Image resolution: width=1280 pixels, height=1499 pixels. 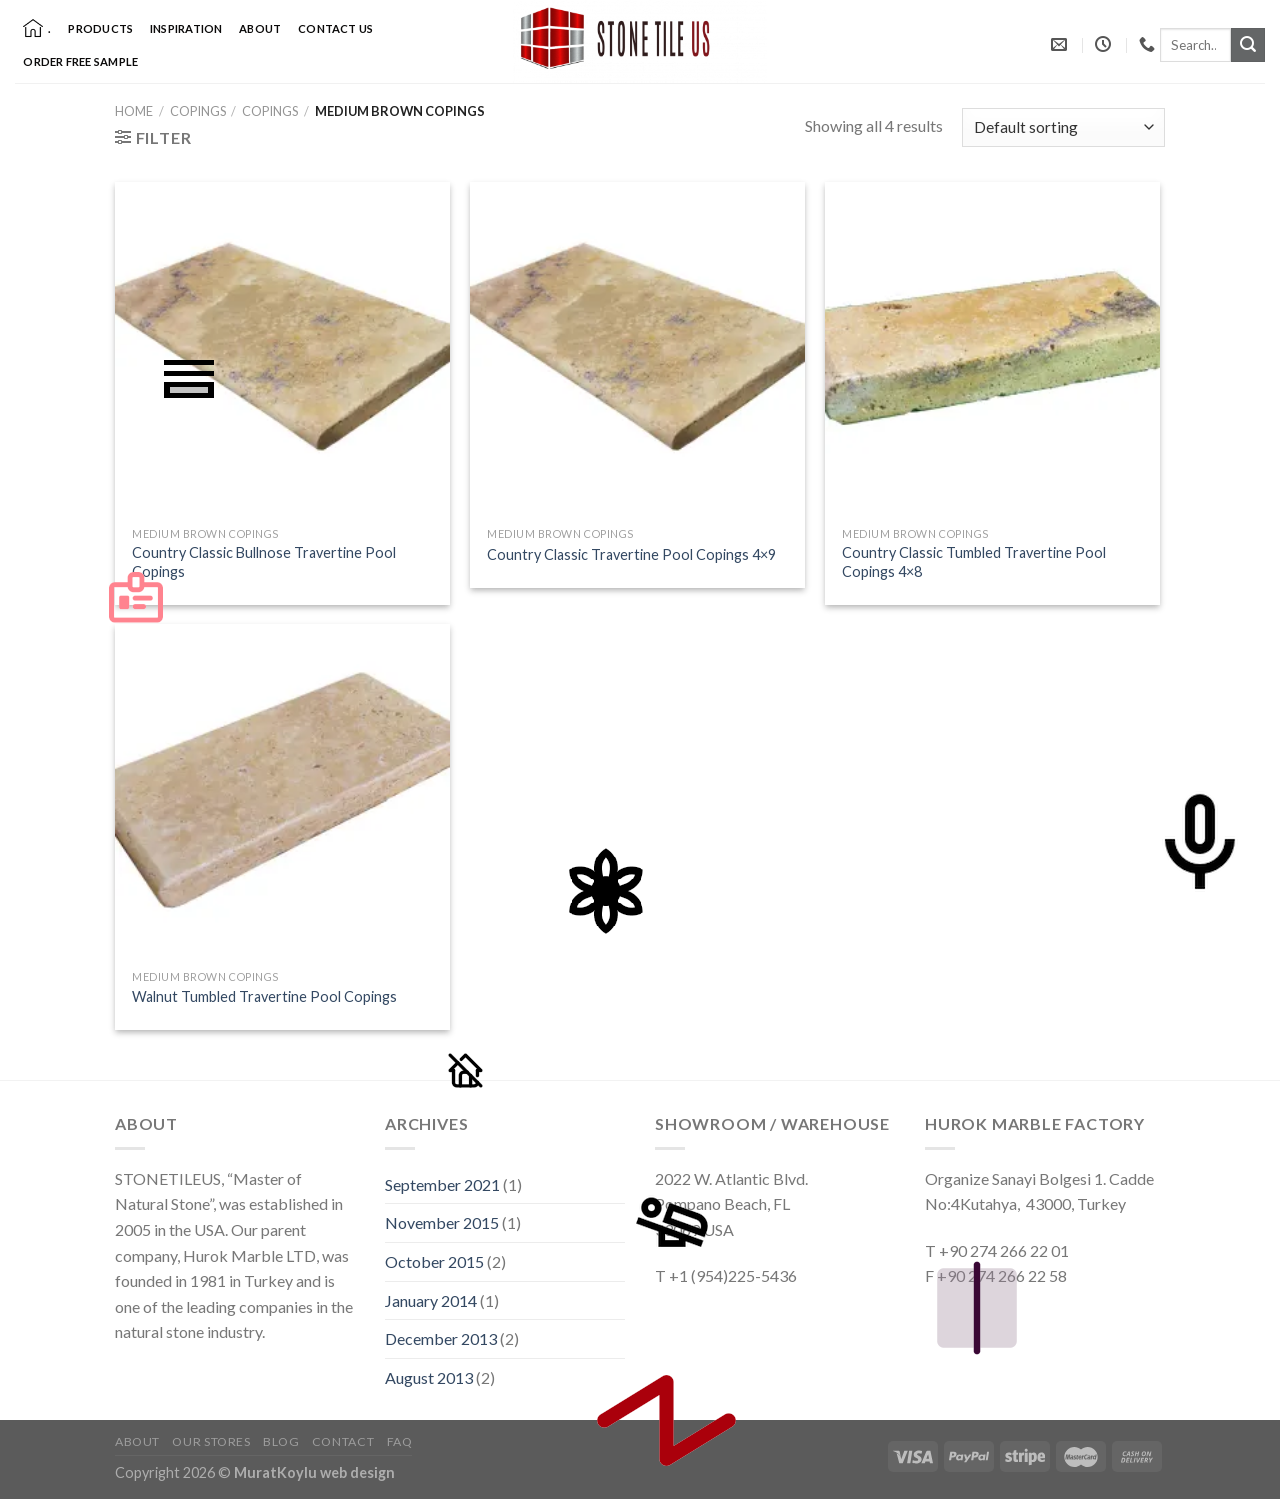 I want to click on split view horizontally, so click(x=189, y=379).